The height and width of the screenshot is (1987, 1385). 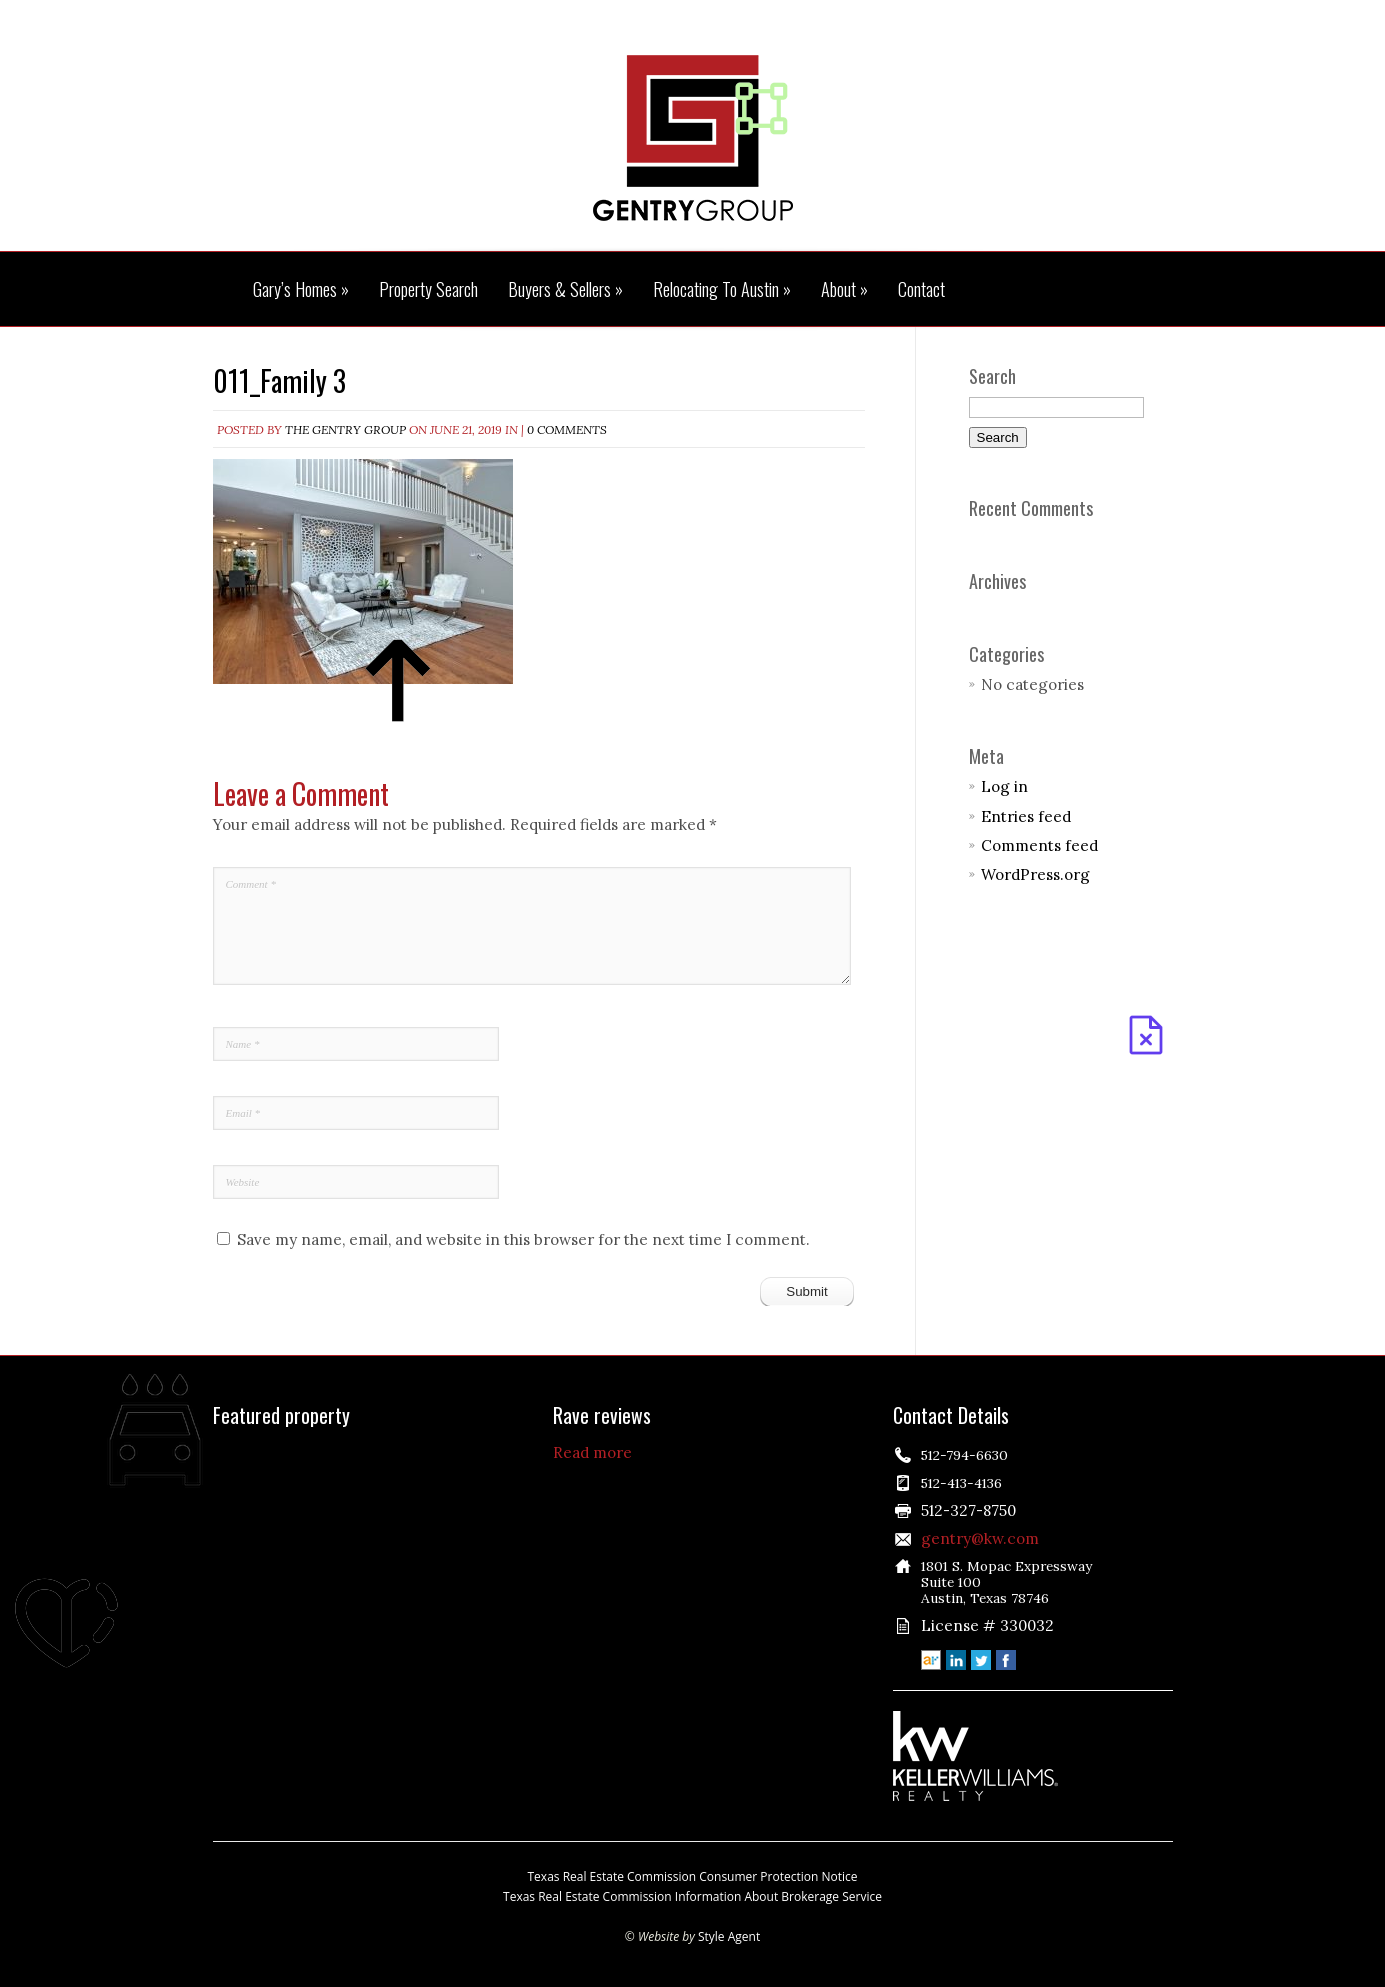 What do you see at coordinates (1146, 1035) in the screenshot?
I see `delete or remove a file` at bounding box center [1146, 1035].